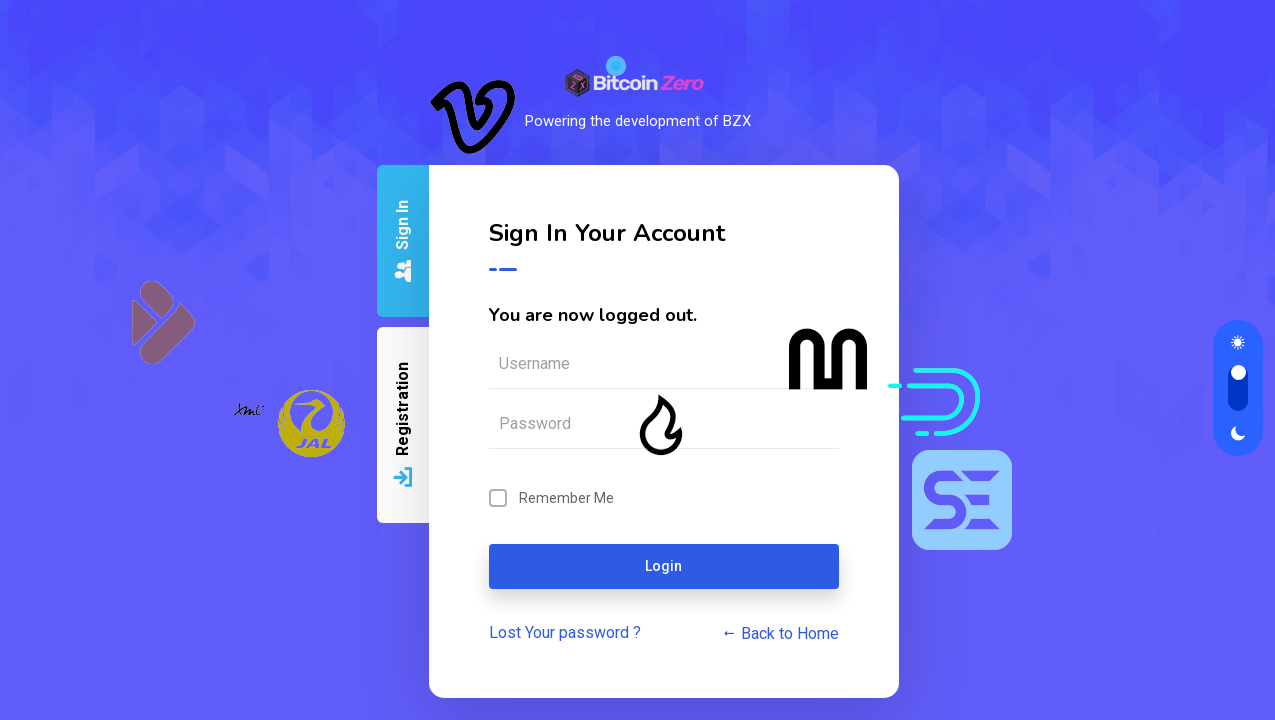 The image size is (1275, 720). Describe the element at coordinates (661, 424) in the screenshot. I see `view trending or hot content` at that location.